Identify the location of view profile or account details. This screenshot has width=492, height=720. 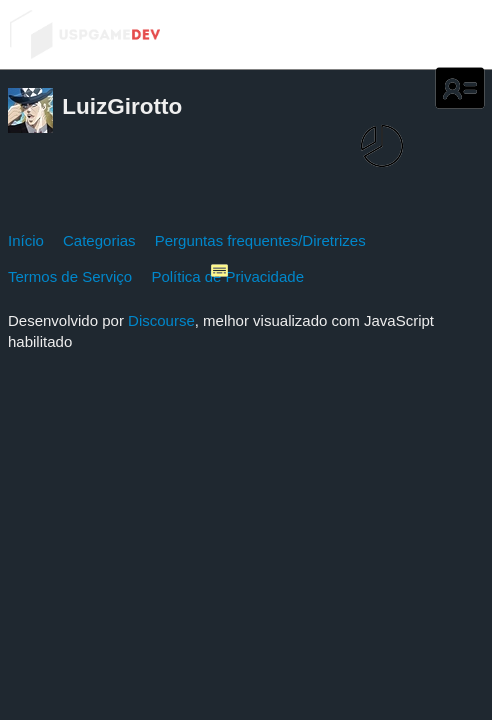
(460, 88).